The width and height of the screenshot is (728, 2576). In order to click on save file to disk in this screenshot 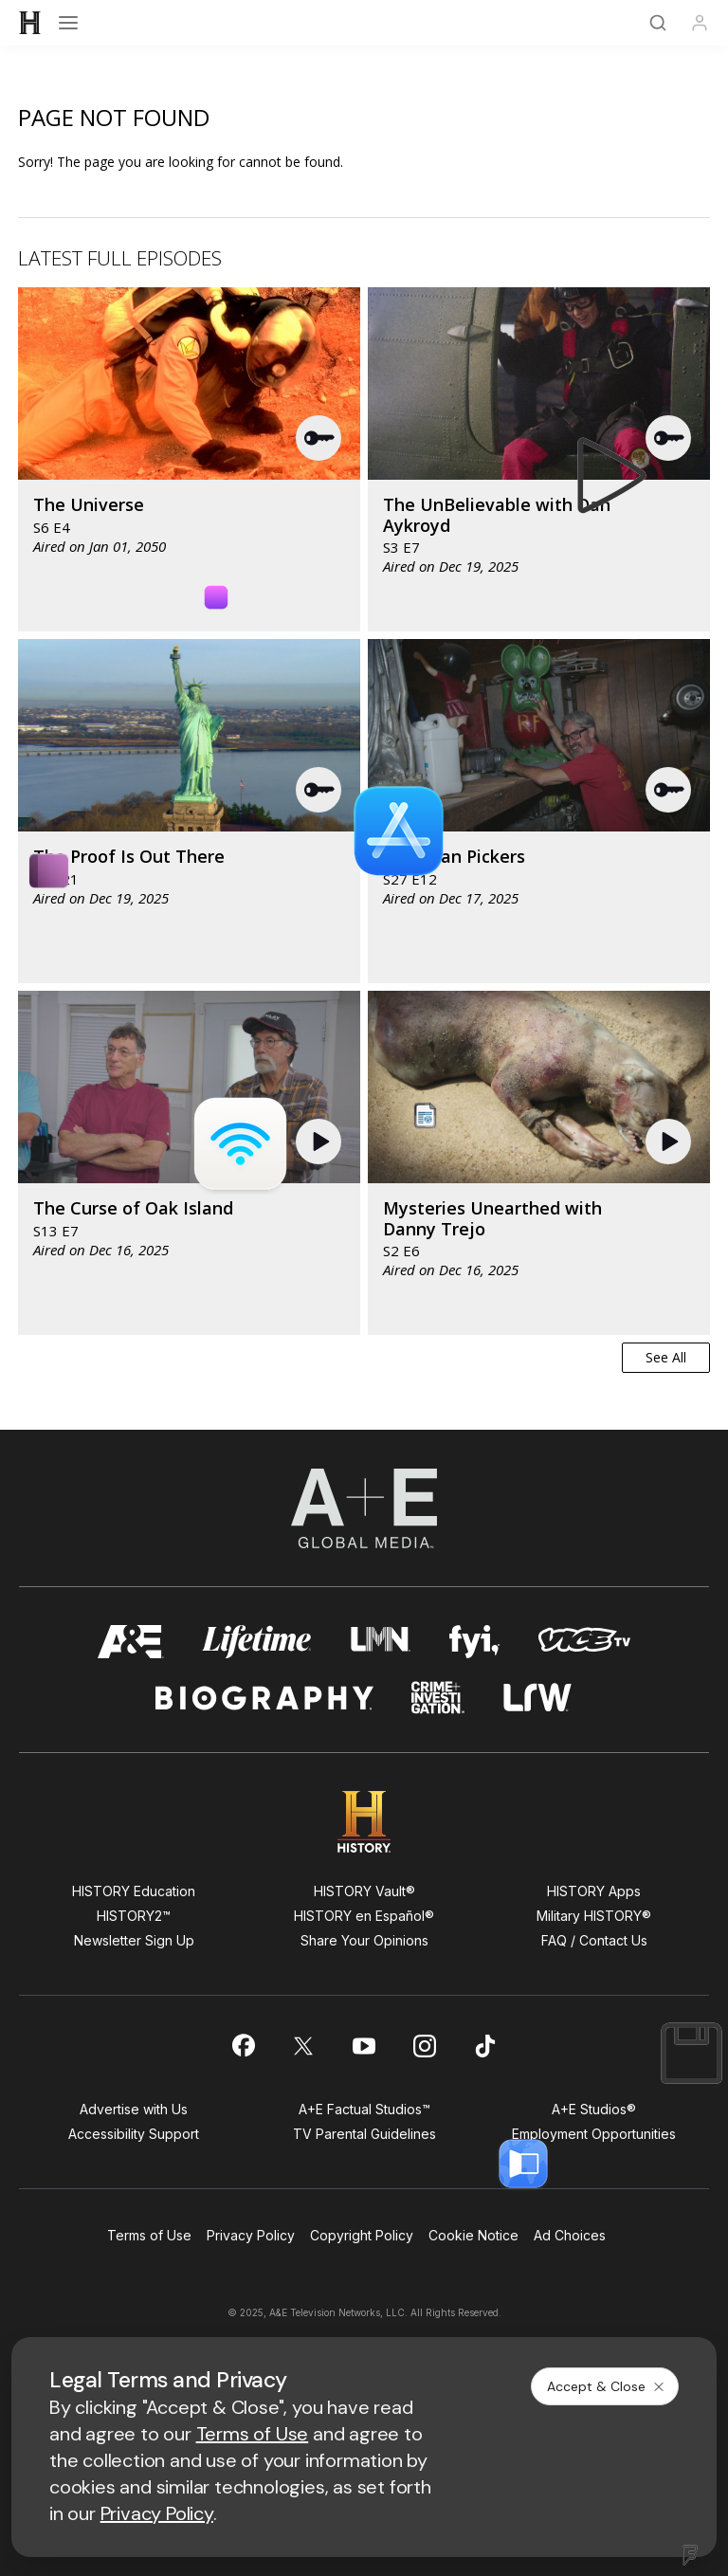, I will do `click(691, 2053)`.